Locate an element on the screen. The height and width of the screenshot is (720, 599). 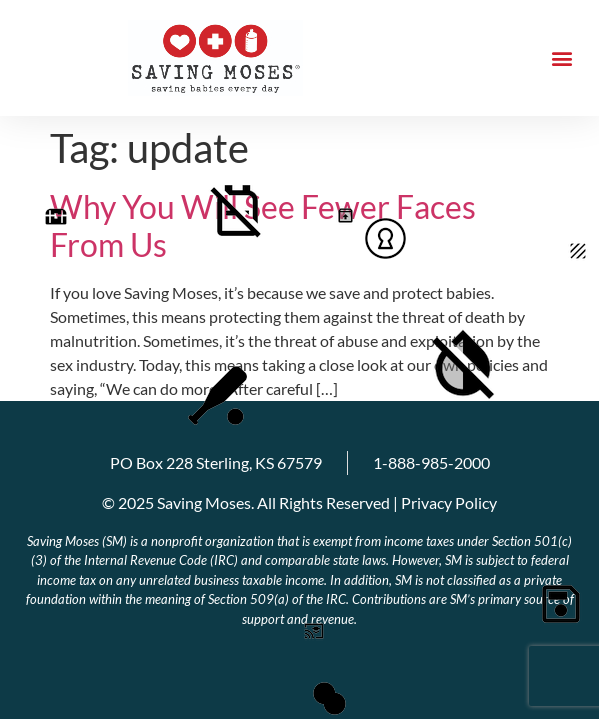
save current file or document is located at coordinates (561, 604).